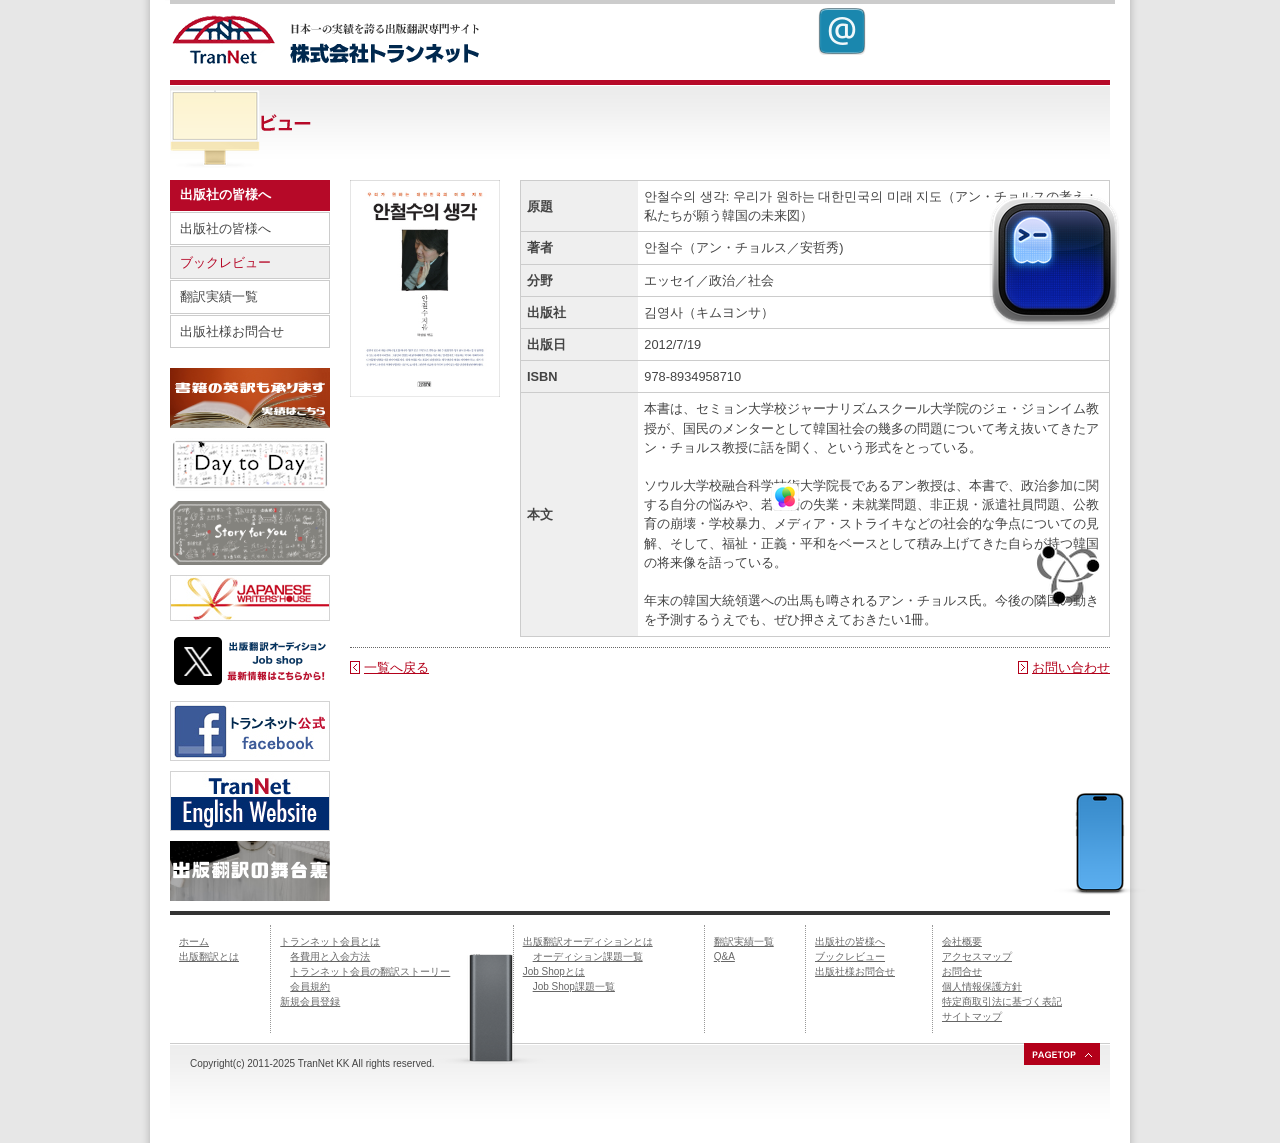  I want to click on access bonjour network discovery settings, so click(1068, 575).